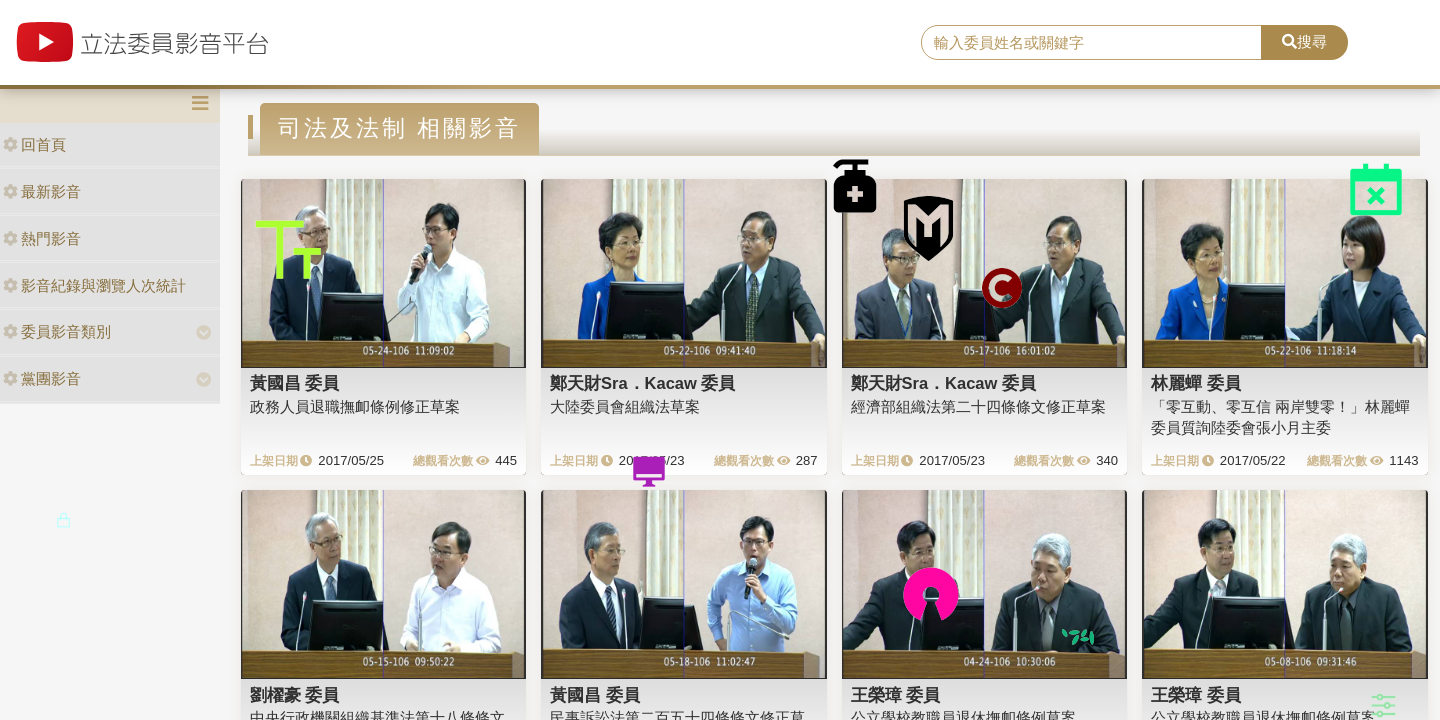  I want to click on access hand sanitizer station location, so click(855, 186).